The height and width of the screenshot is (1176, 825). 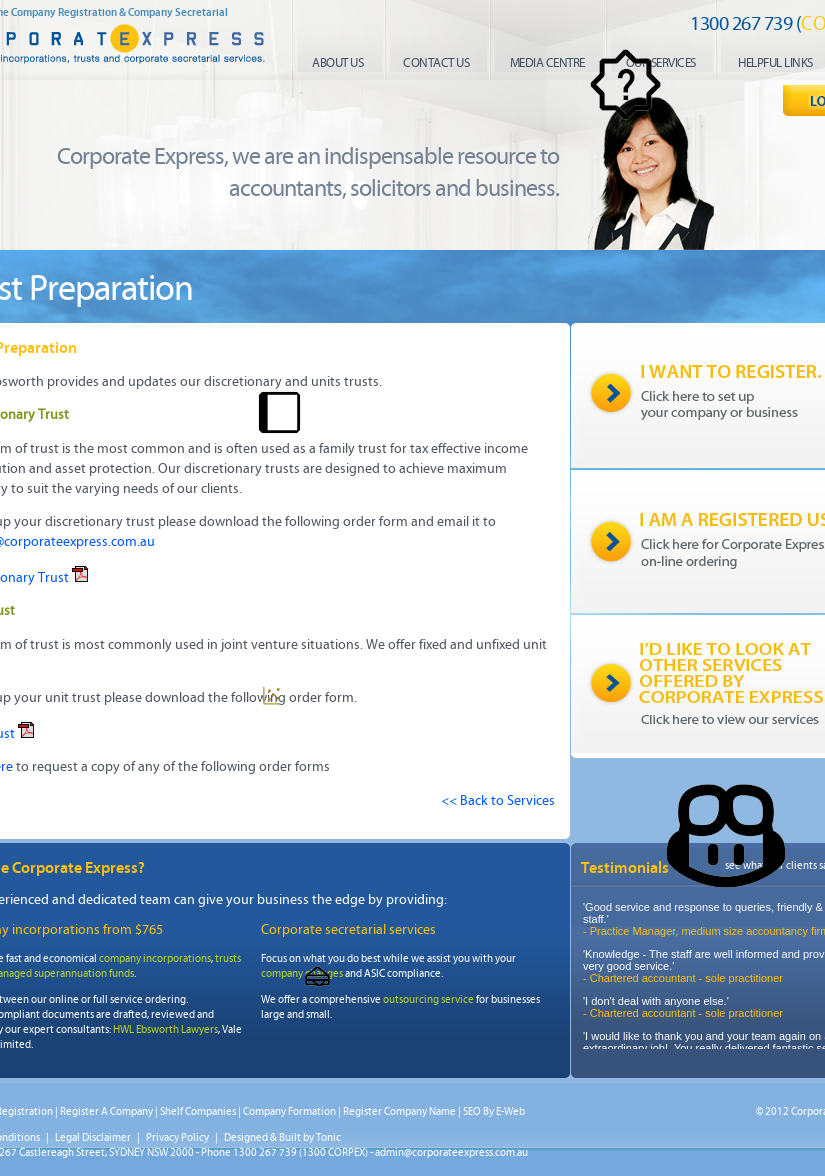 What do you see at coordinates (317, 976) in the screenshot?
I see `access food or restaurant options` at bounding box center [317, 976].